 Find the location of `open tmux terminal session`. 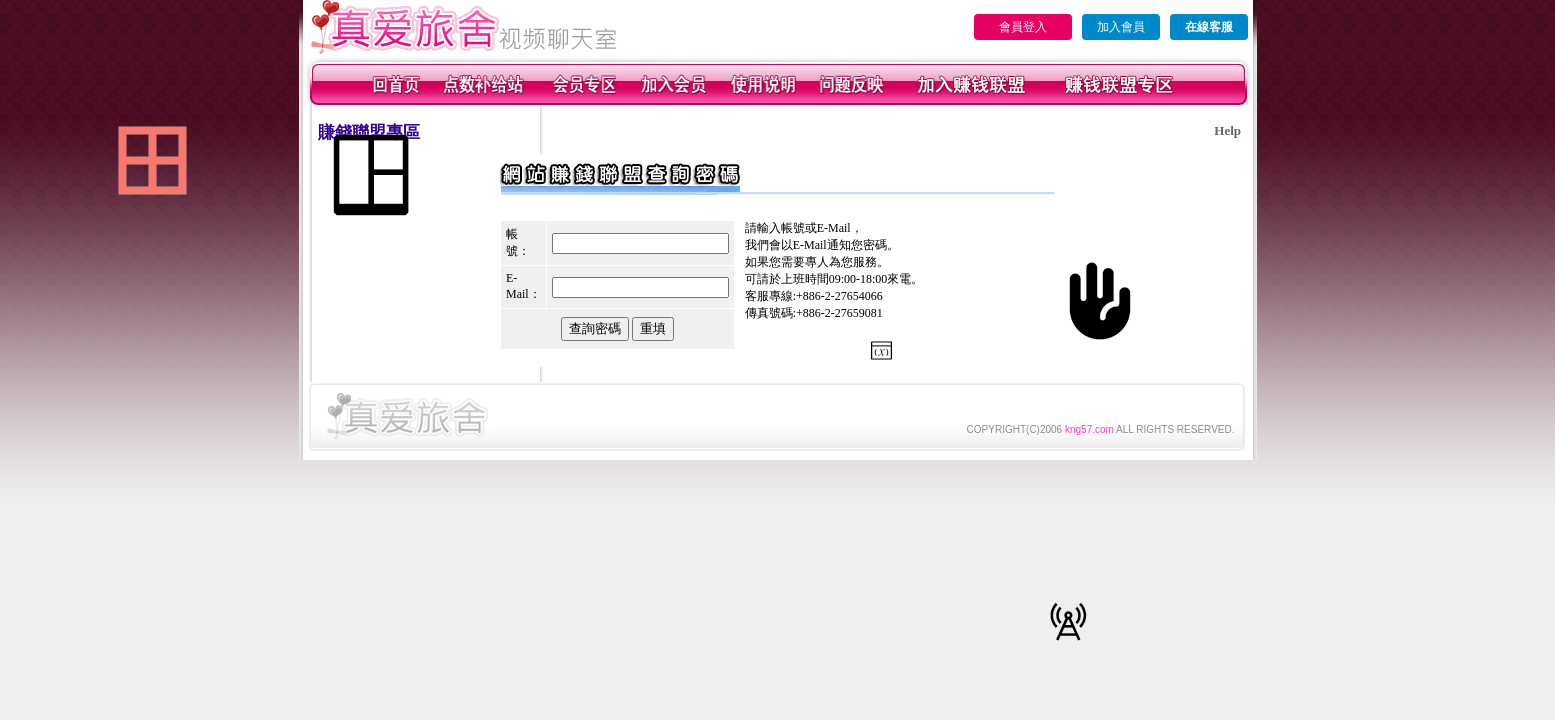

open tmux terminal session is located at coordinates (374, 175).